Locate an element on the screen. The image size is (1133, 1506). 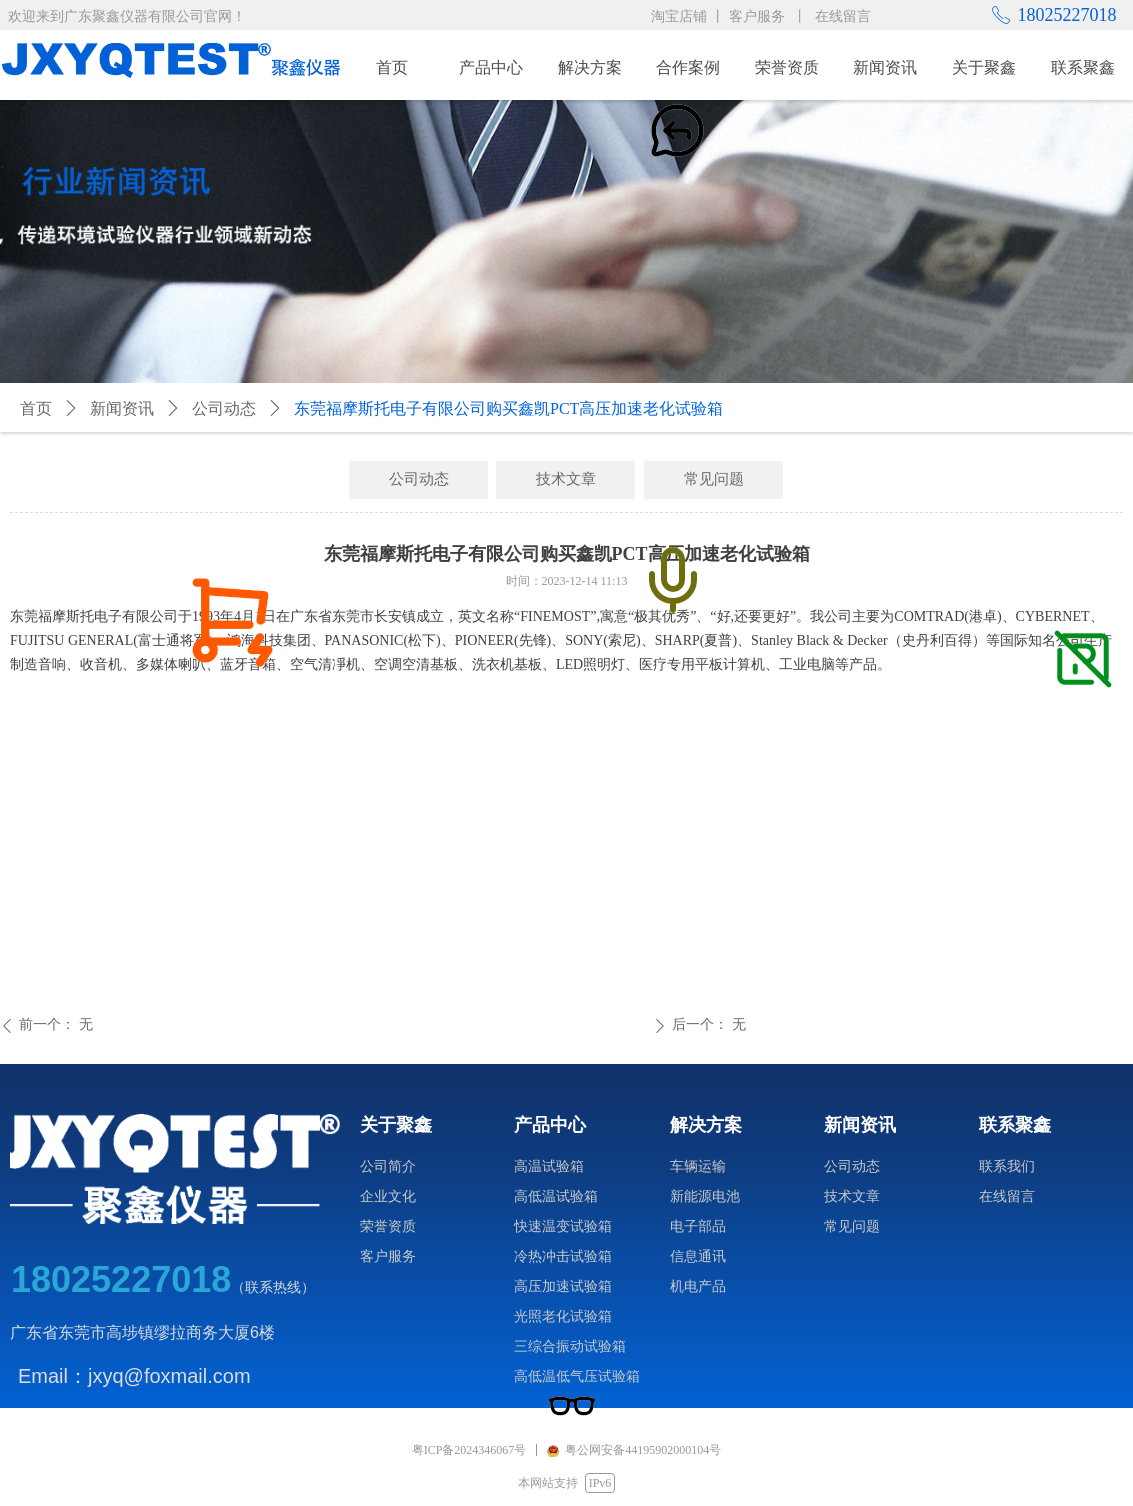
reply to a message is located at coordinates (677, 130).